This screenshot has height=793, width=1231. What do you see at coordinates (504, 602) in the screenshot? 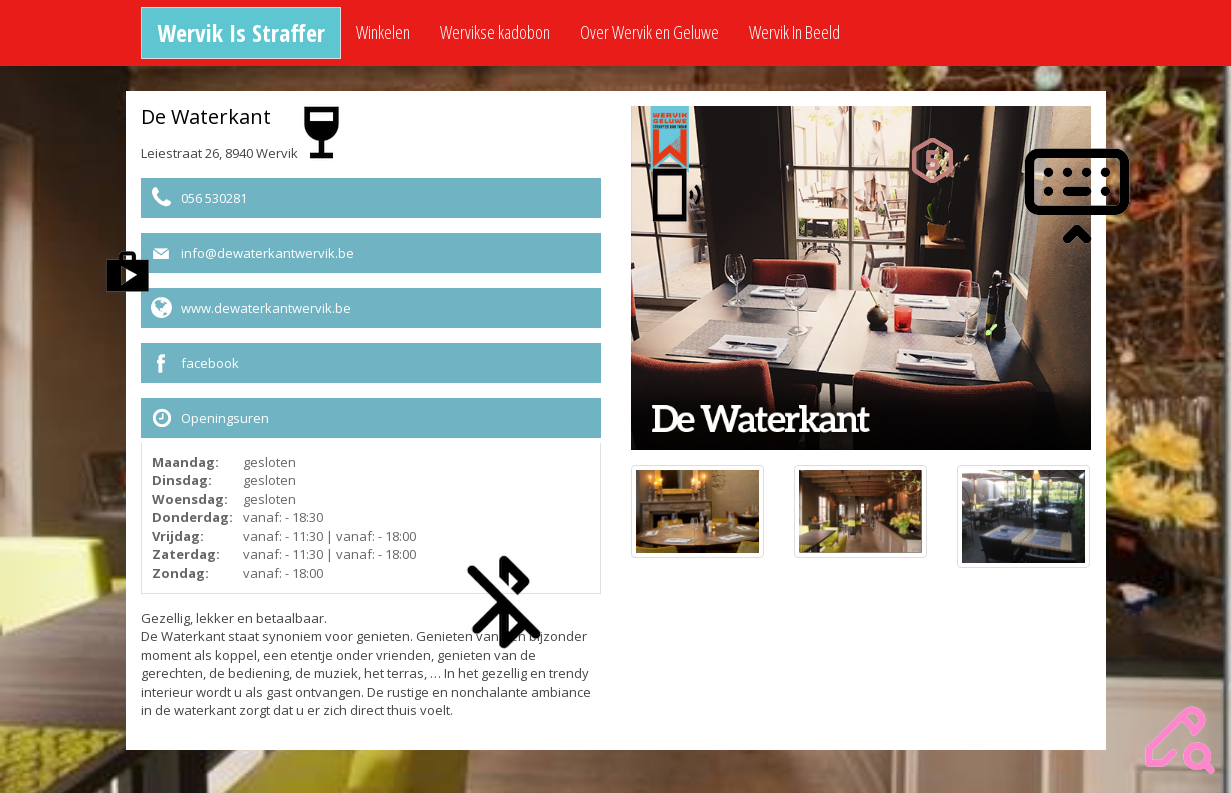
I see `bluetooth is currently disabled` at bounding box center [504, 602].